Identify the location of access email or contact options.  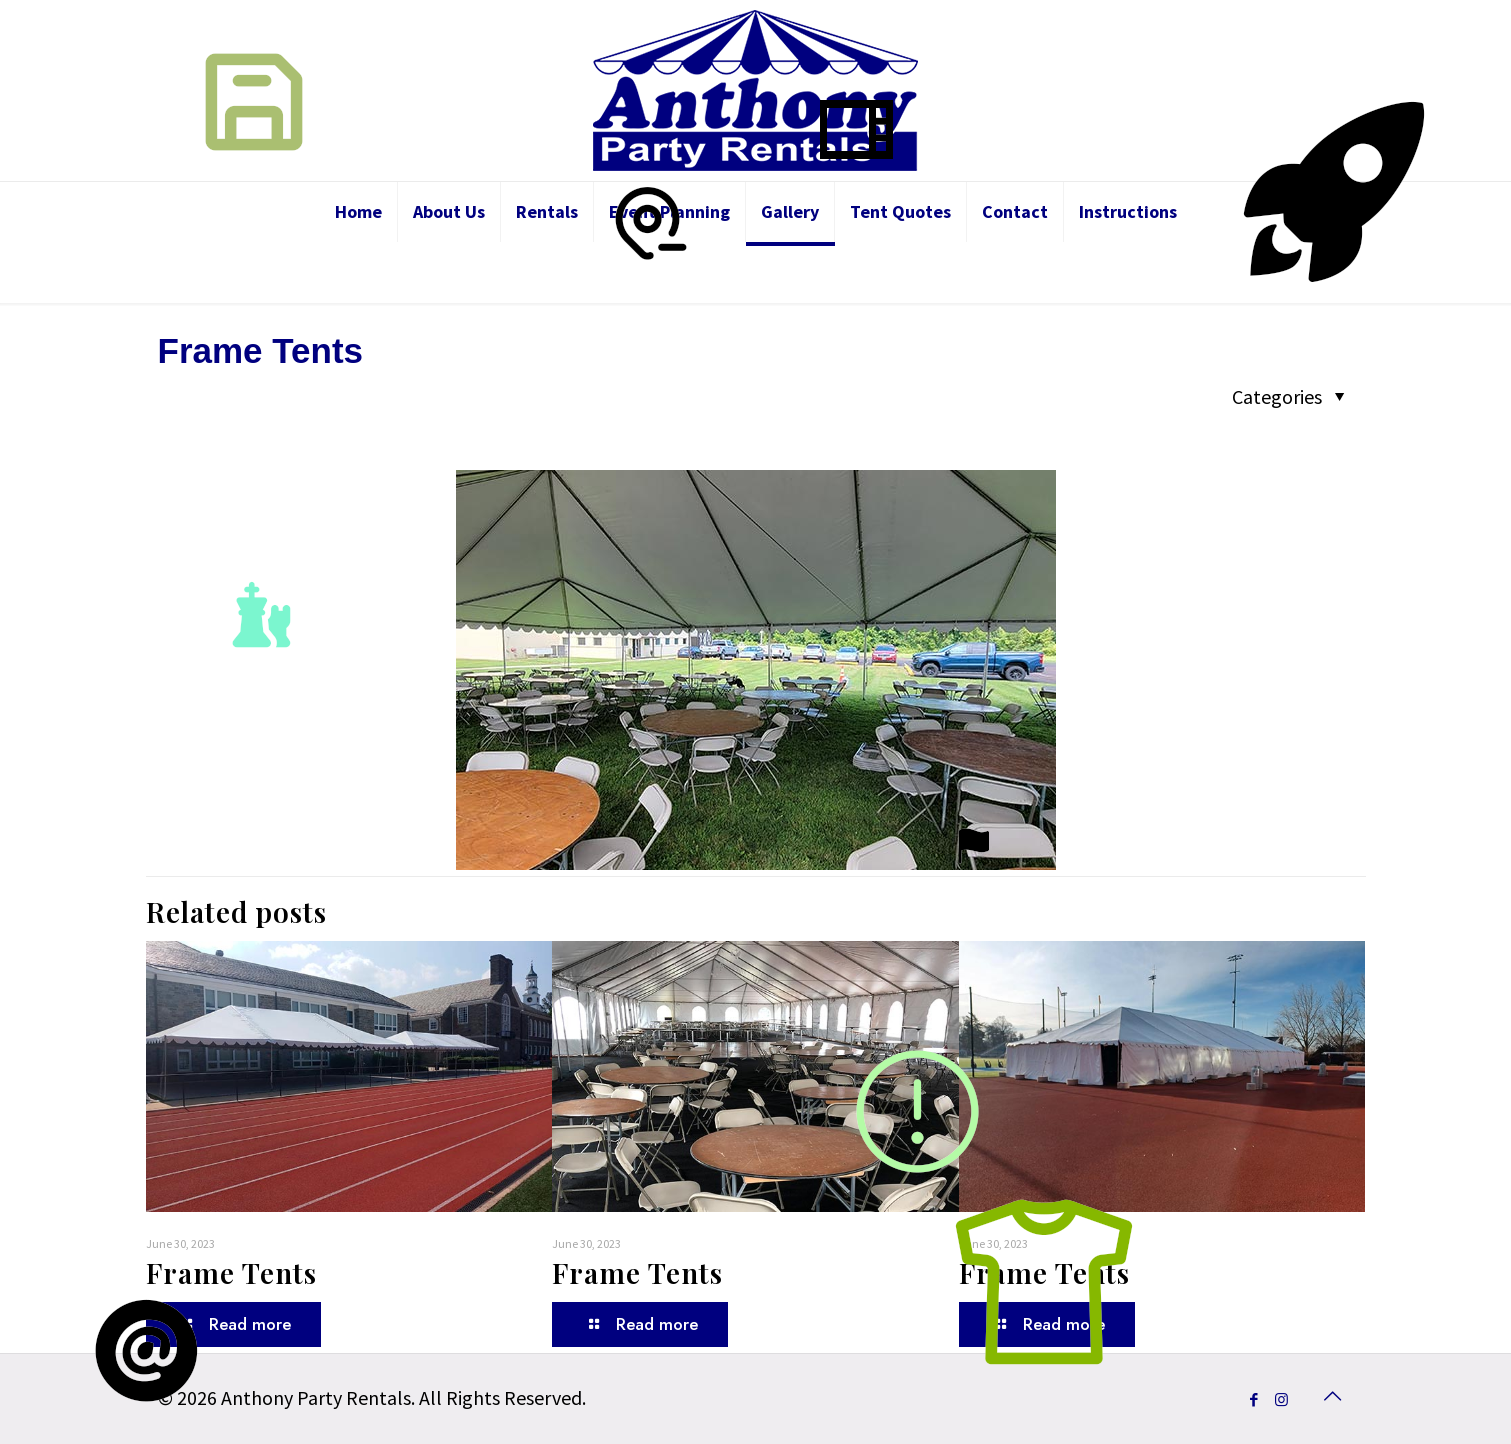
(146, 1350).